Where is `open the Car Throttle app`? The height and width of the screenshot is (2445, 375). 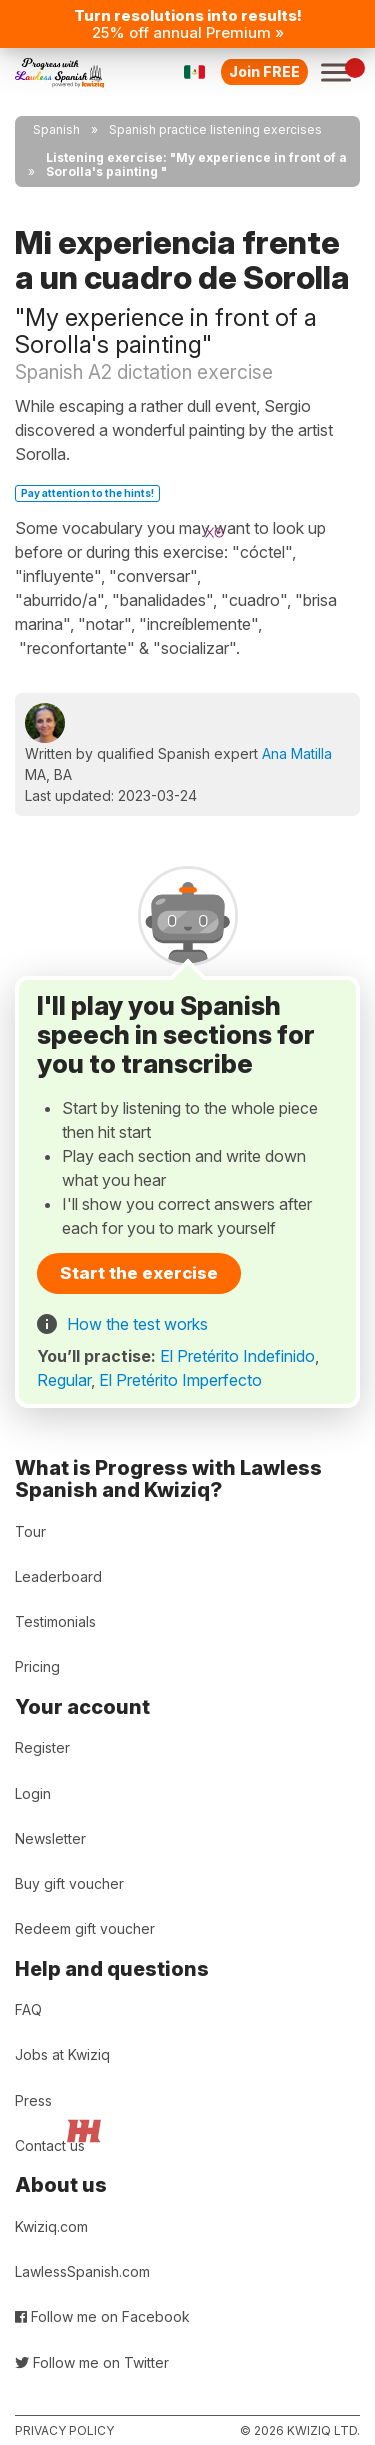 open the Car Throttle app is located at coordinates (84, 2131).